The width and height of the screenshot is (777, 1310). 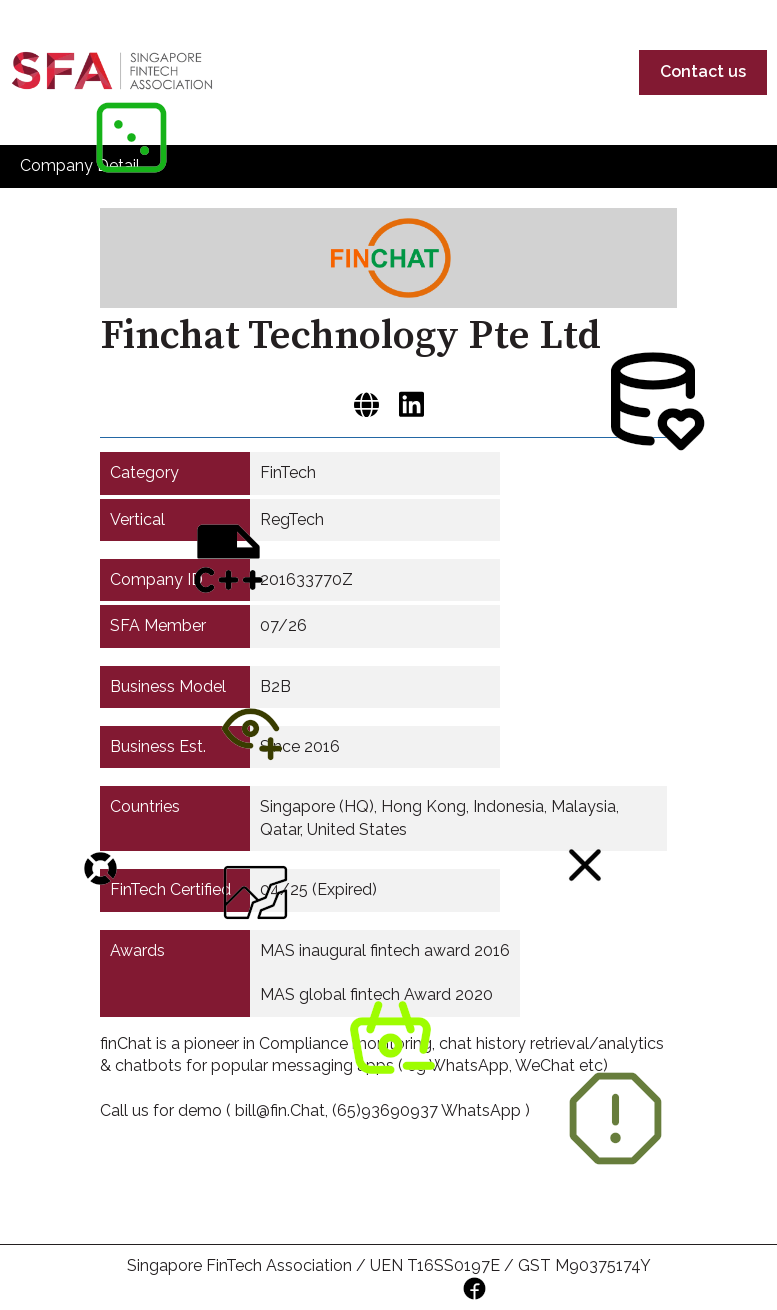 I want to click on indicates a broken or corrupted image file, so click(x=255, y=892).